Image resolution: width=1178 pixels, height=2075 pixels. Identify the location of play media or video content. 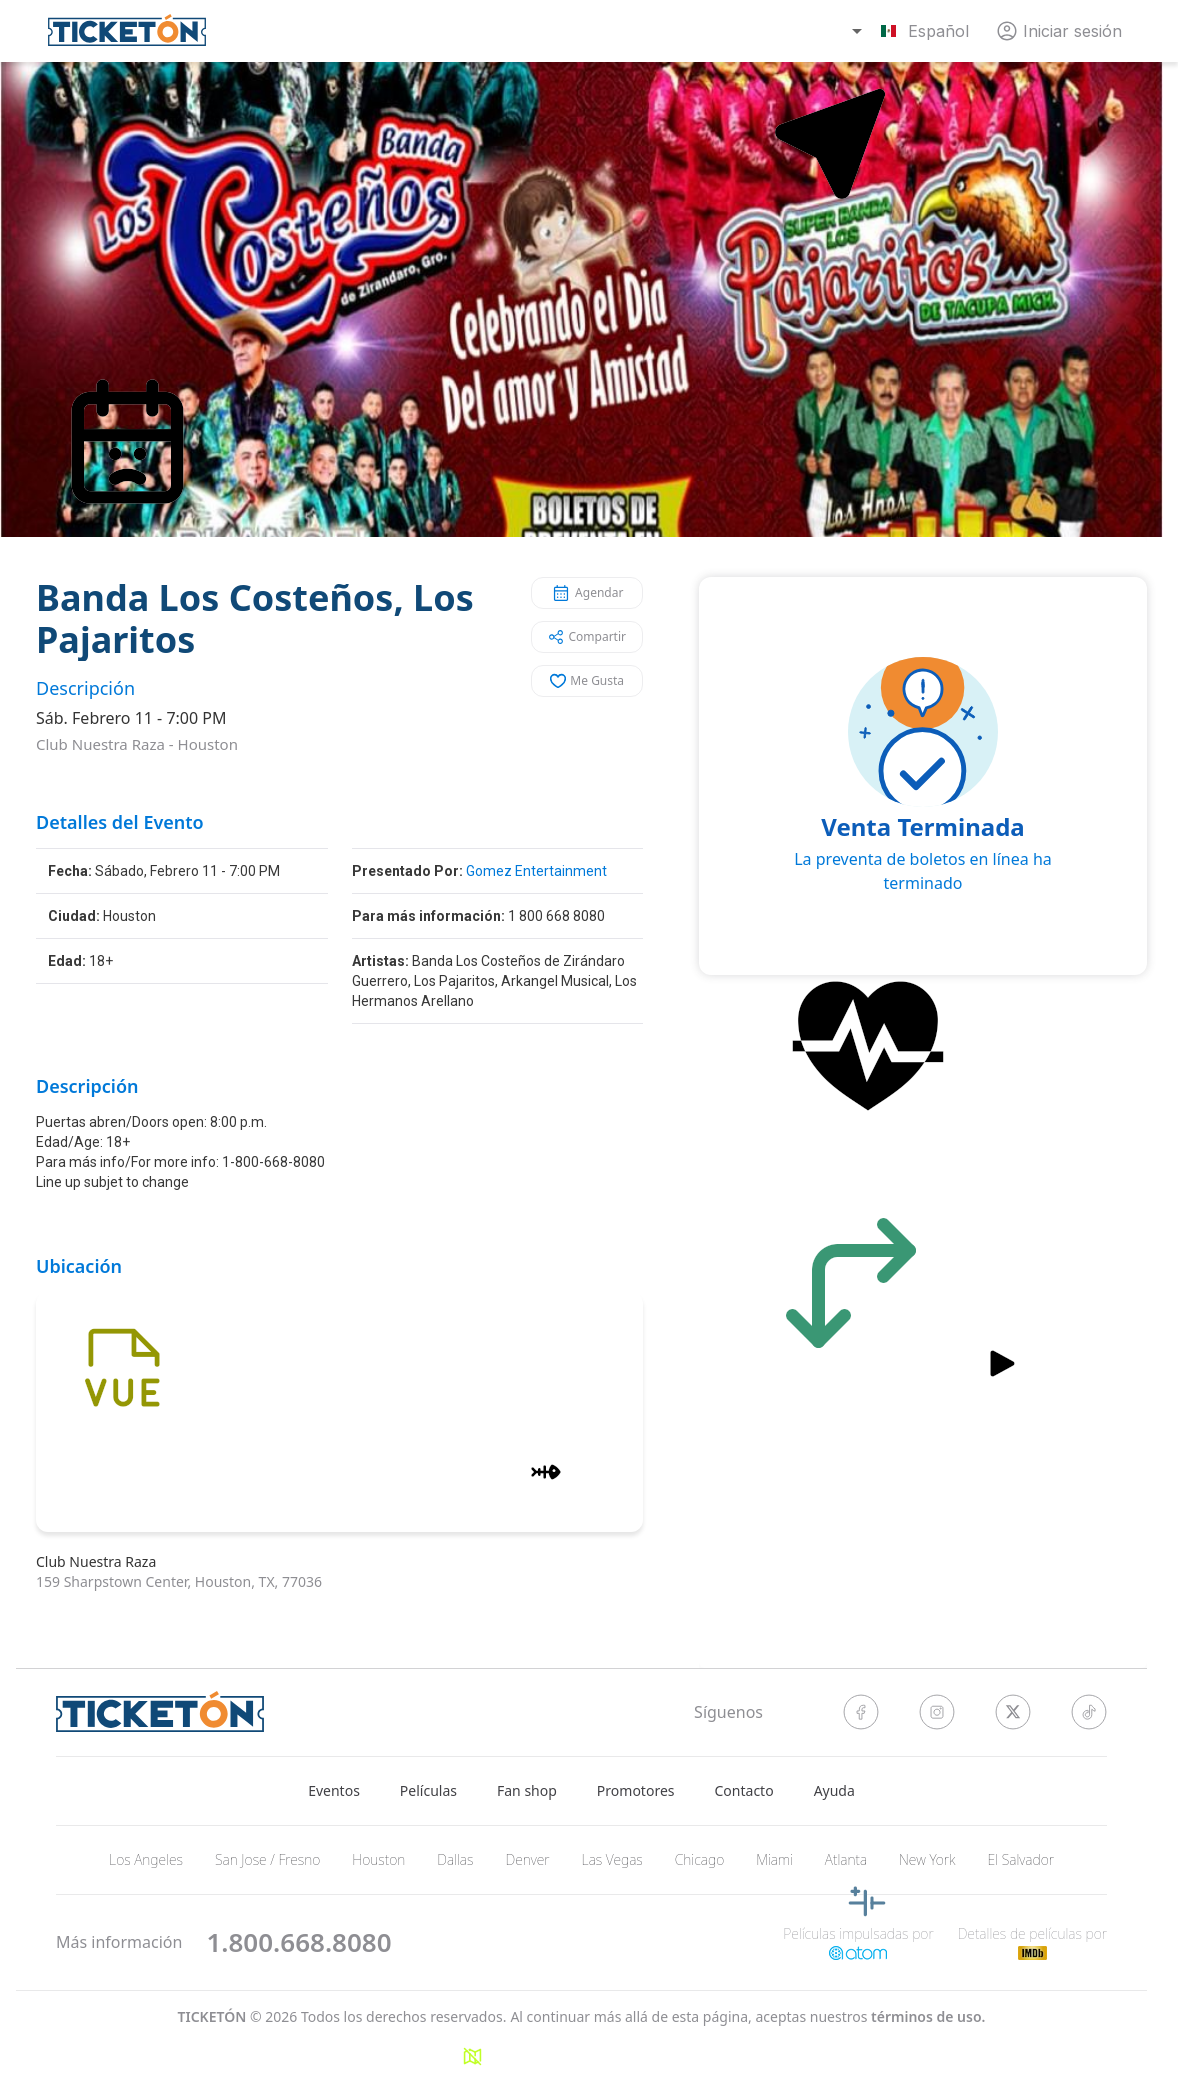
(1001, 1363).